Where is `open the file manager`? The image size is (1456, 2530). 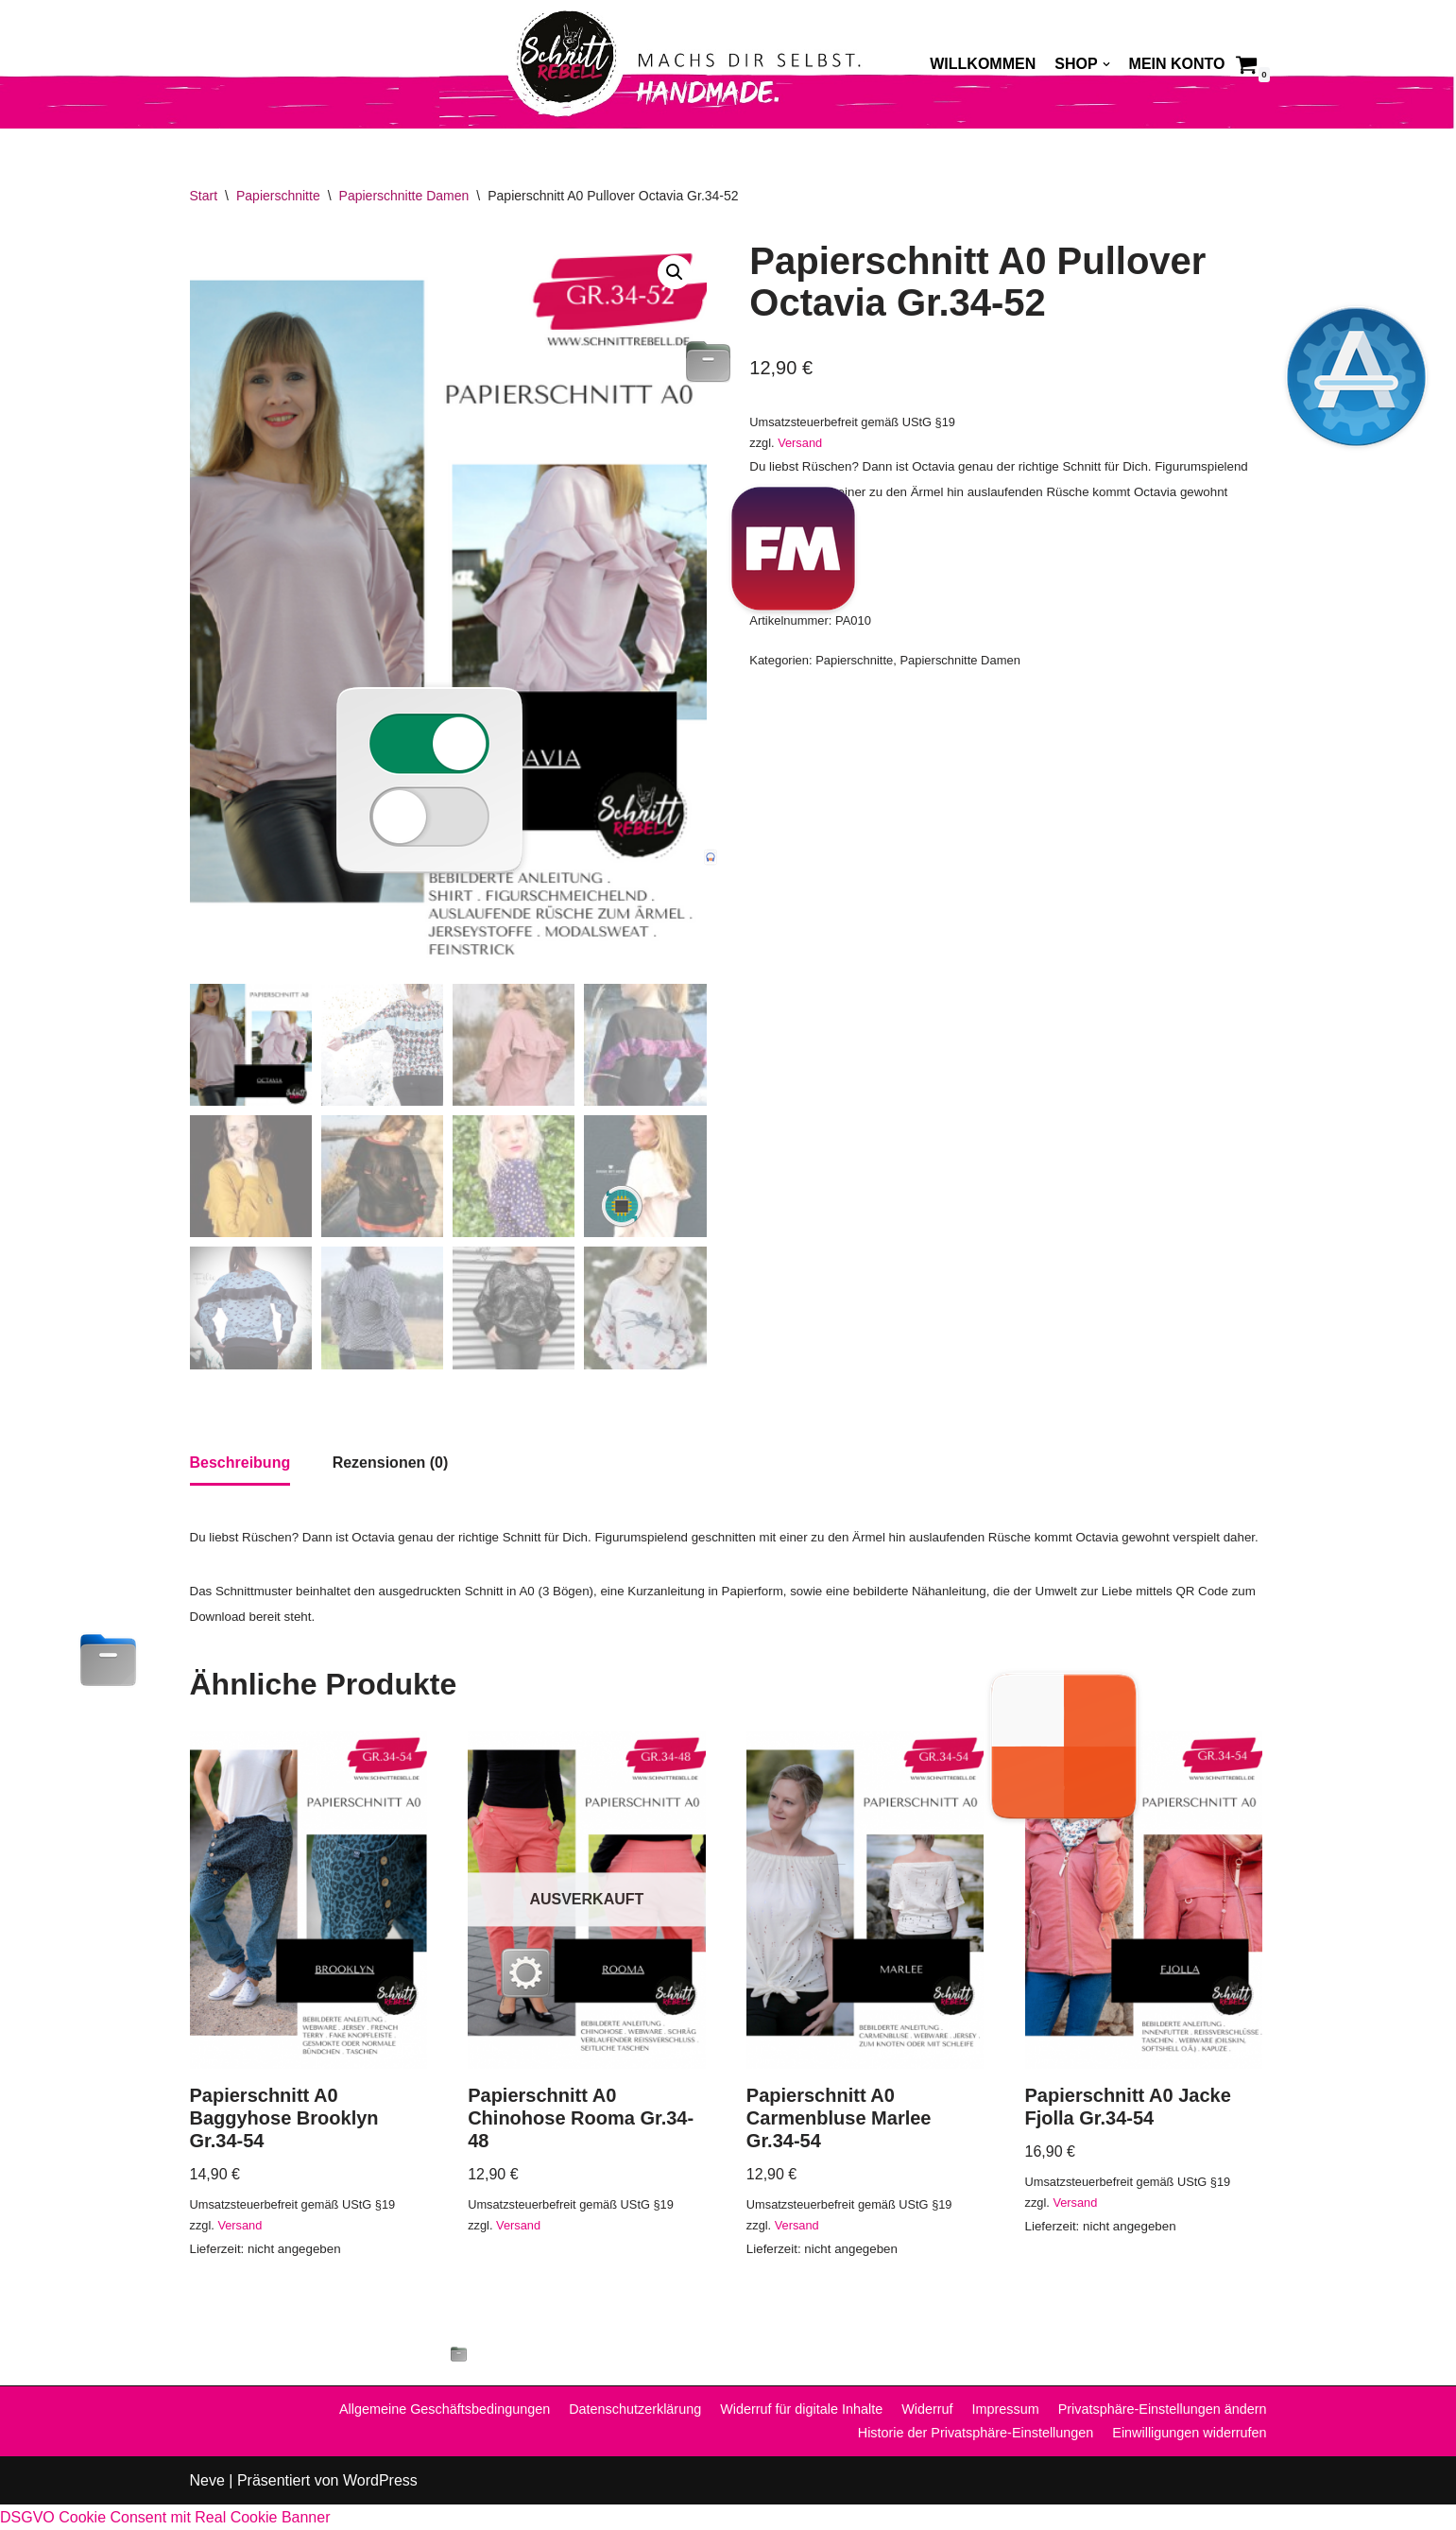 open the file manager is located at coordinates (458, 2353).